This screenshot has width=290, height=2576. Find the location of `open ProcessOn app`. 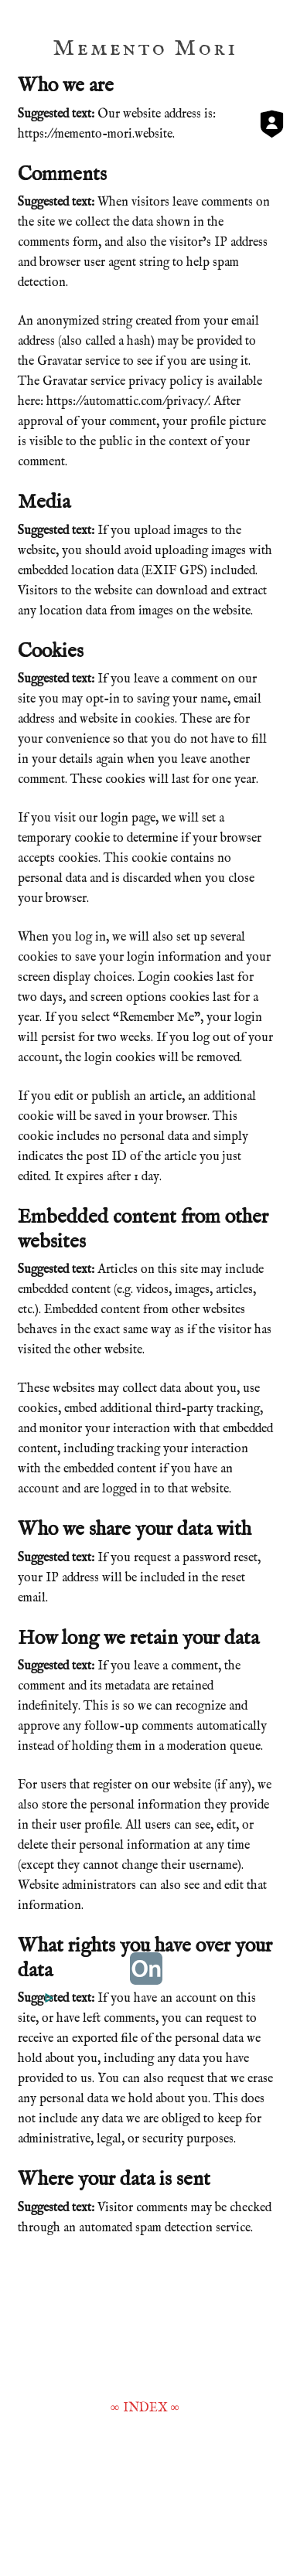

open ProcessOn app is located at coordinates (146, 1969).